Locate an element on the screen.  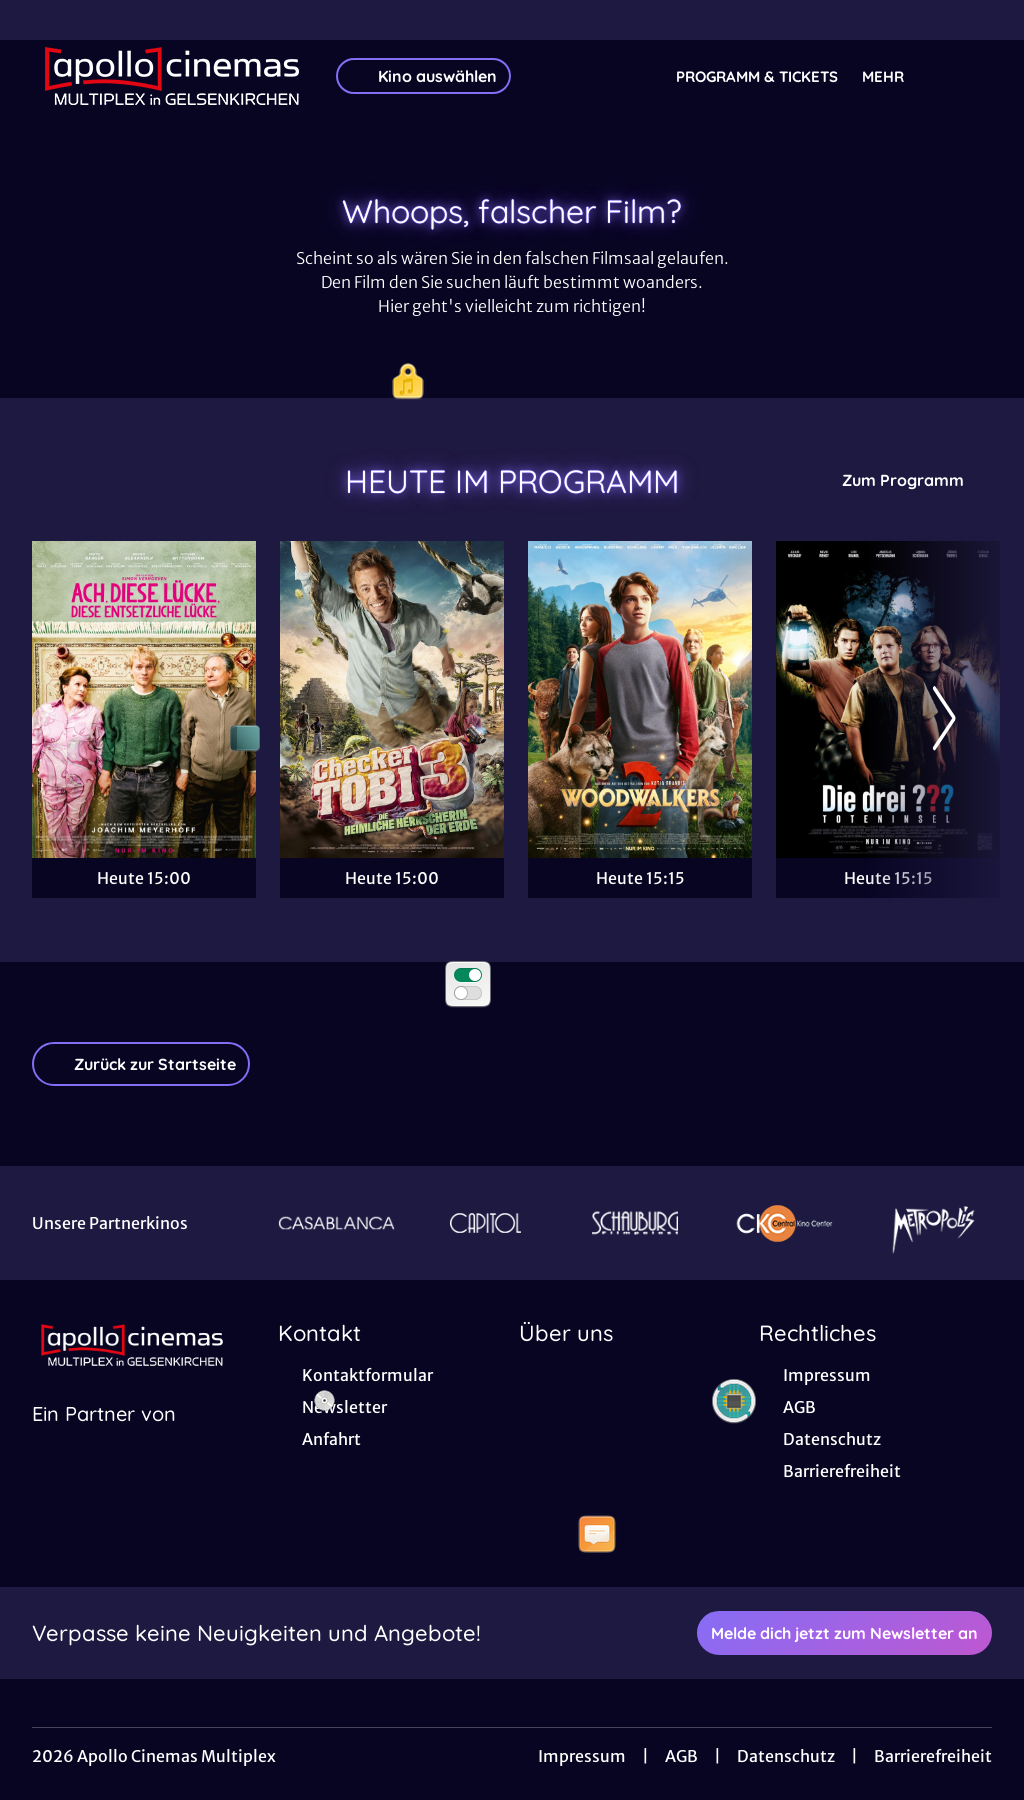
access firmware or system component settings is located at coordinates (734, 1401).